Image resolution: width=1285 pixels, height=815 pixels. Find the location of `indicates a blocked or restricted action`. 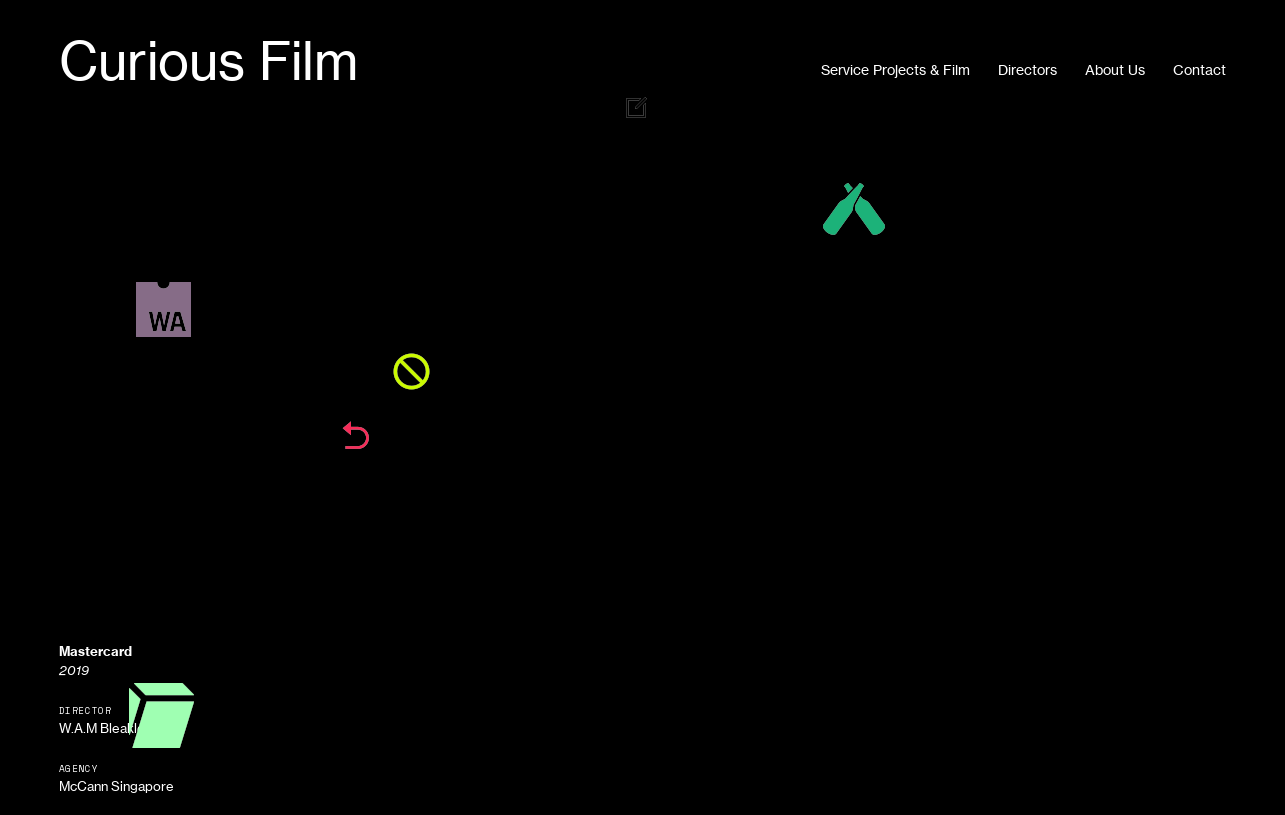

indicates a blocked or restricted action is located at coordinates (411, 371).